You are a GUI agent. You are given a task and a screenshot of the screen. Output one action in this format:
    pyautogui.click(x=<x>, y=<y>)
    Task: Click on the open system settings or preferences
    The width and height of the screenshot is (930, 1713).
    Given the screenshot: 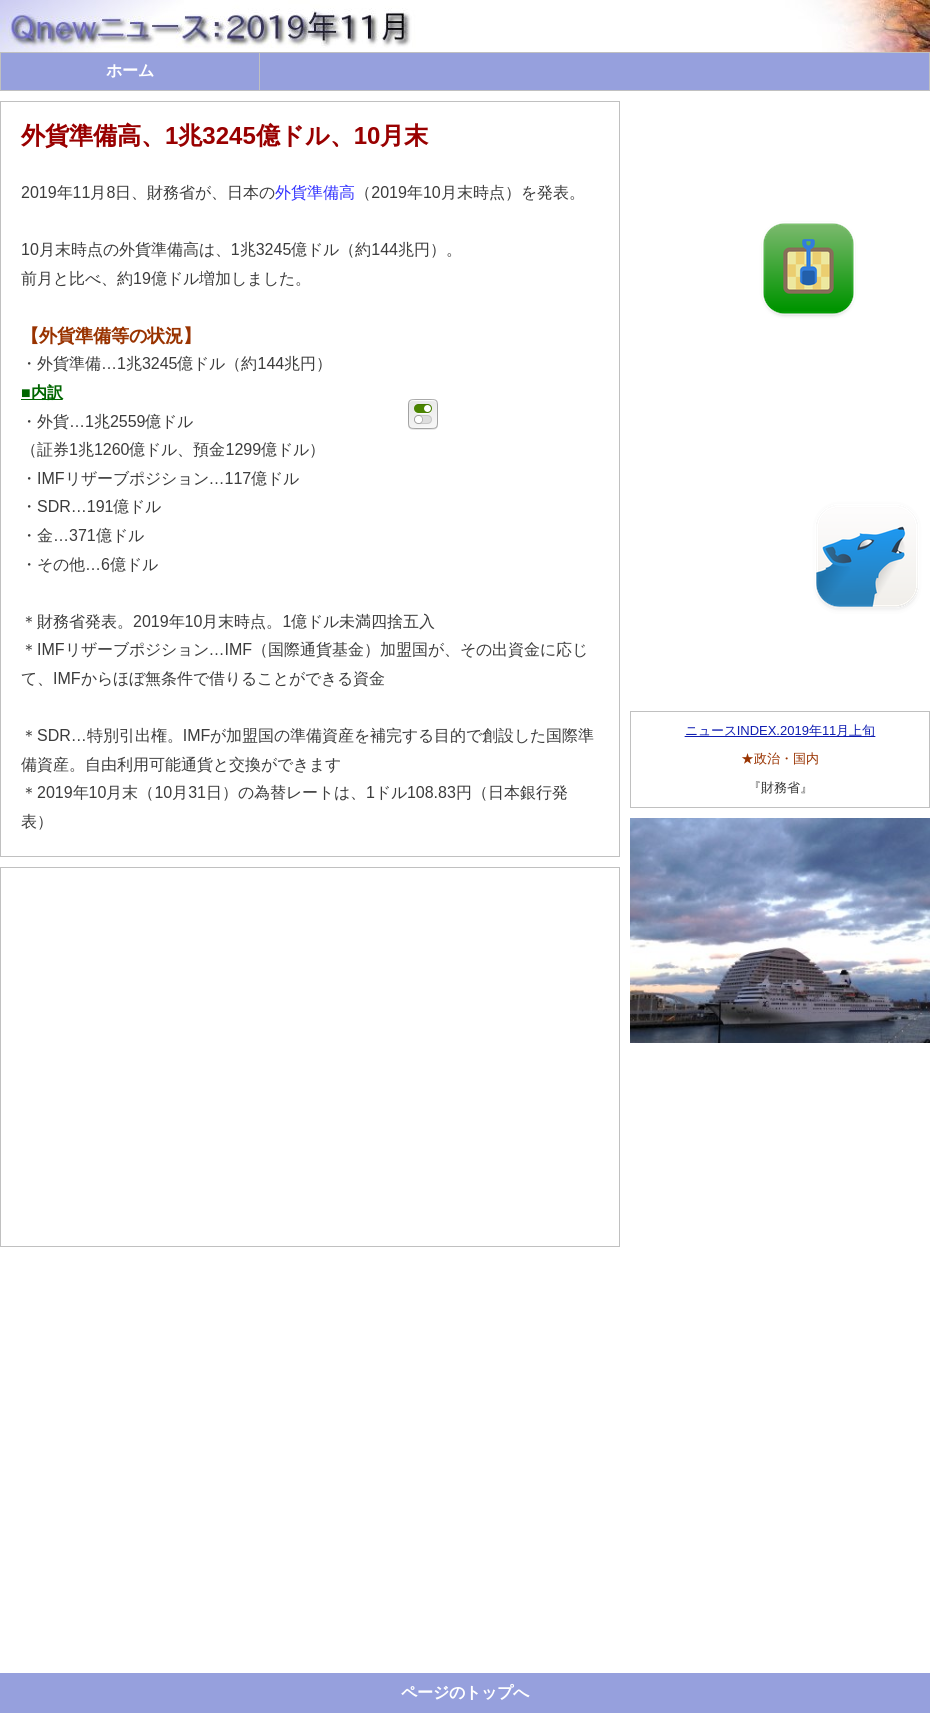 What is the action you would take?
    pyautogui.click(x=423, y=414)
    